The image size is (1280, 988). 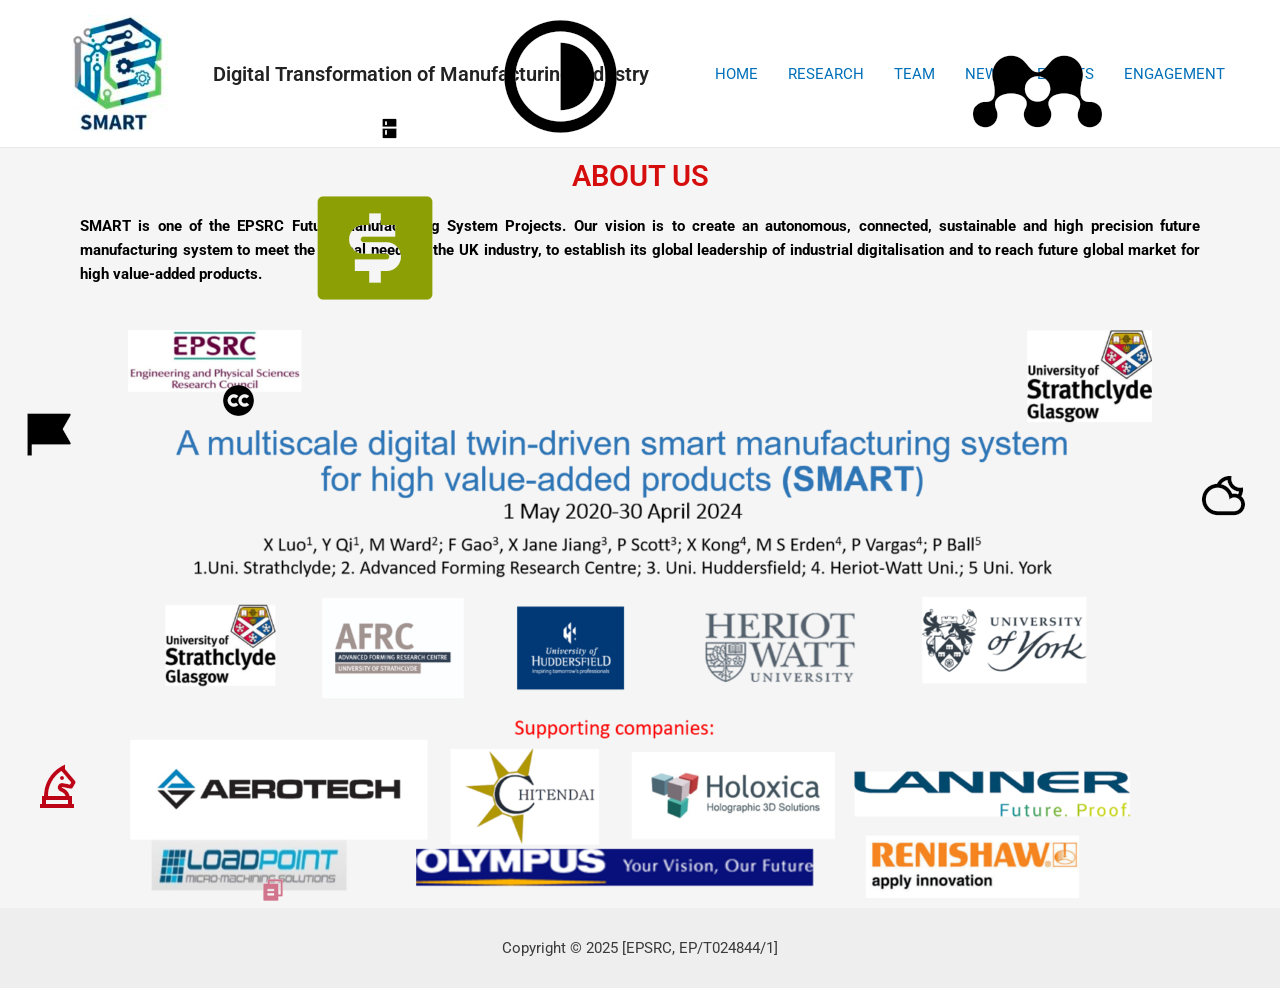 What do you see at coordinates (375, 248) in the screenshot?
I see `access financial or payment settings` at bounding box center [375, 248].